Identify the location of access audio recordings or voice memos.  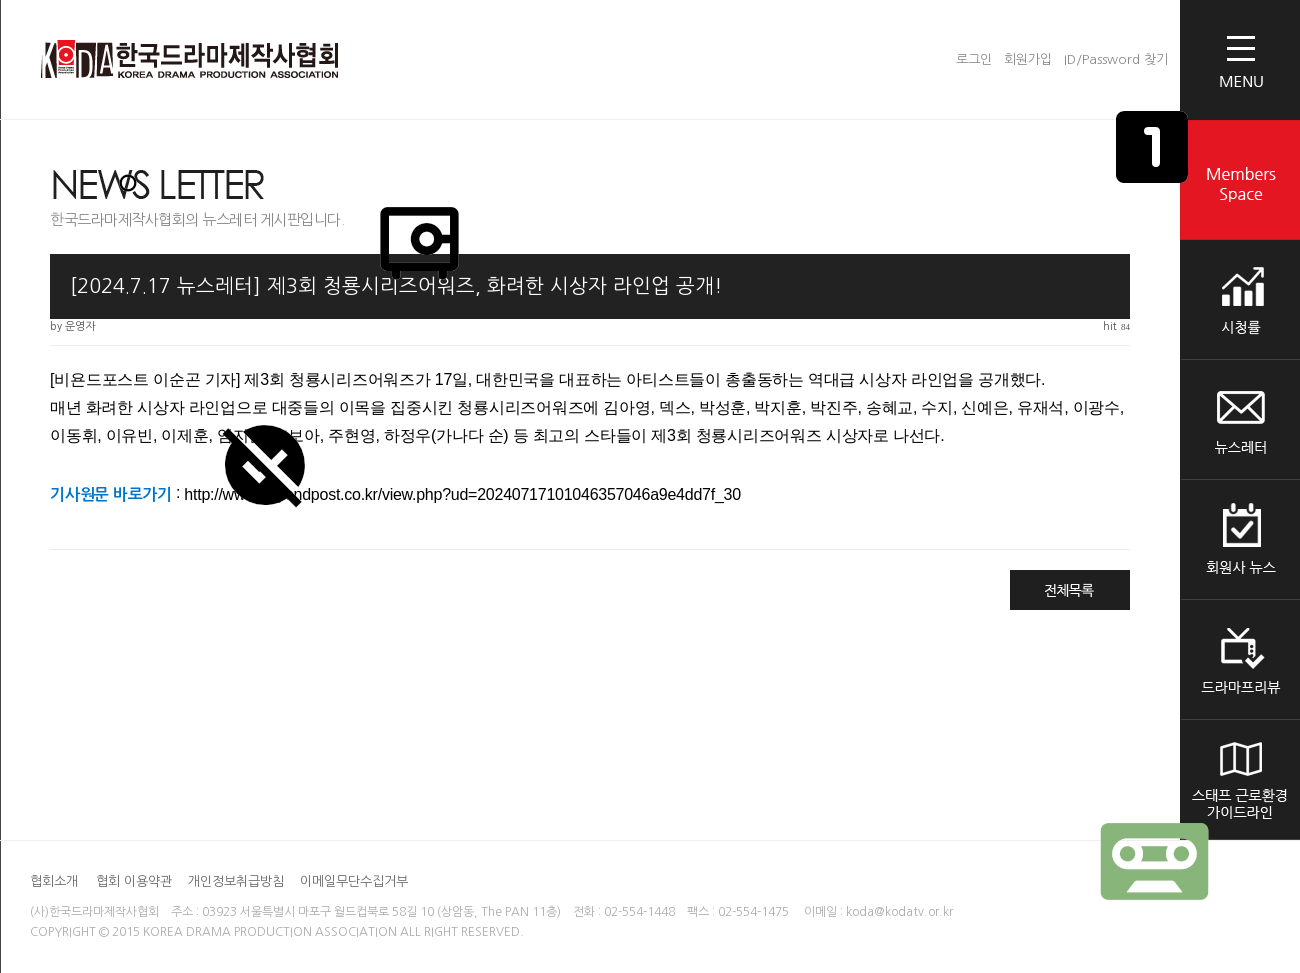
(1154, 861).